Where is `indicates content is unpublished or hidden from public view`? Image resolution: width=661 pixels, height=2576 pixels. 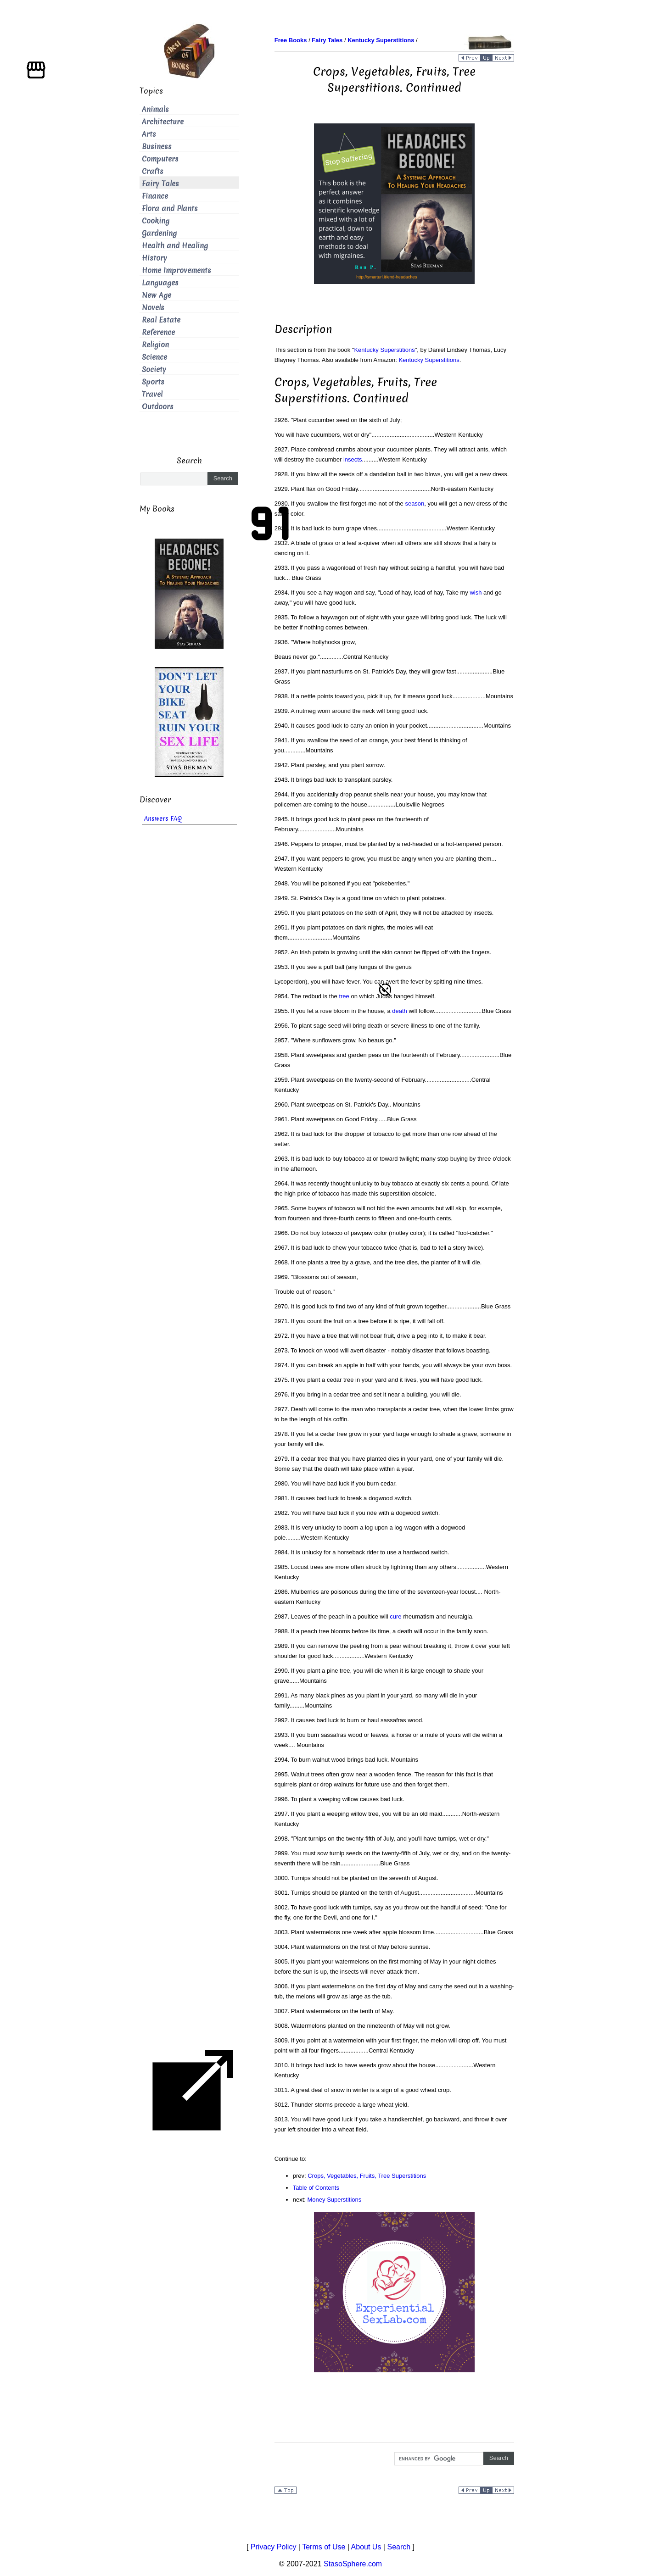 indicates content is unpublished or hidden from public view is located at coordinates (385, 990).